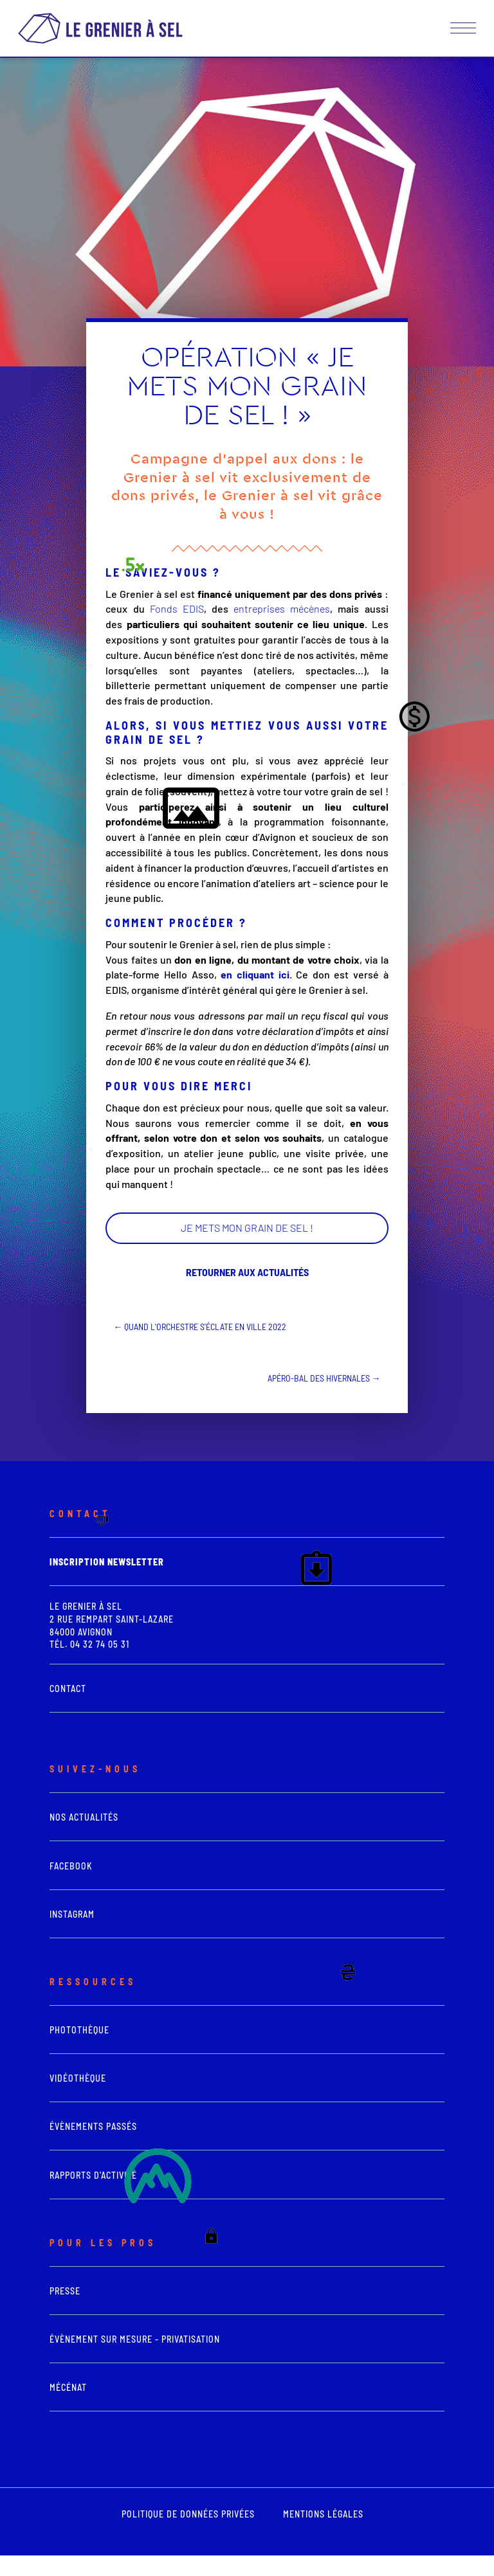 Image resolution: width=494 pixels, height=2576 pixels. I want to click on download or receive an assignment, so click(316, 1569).